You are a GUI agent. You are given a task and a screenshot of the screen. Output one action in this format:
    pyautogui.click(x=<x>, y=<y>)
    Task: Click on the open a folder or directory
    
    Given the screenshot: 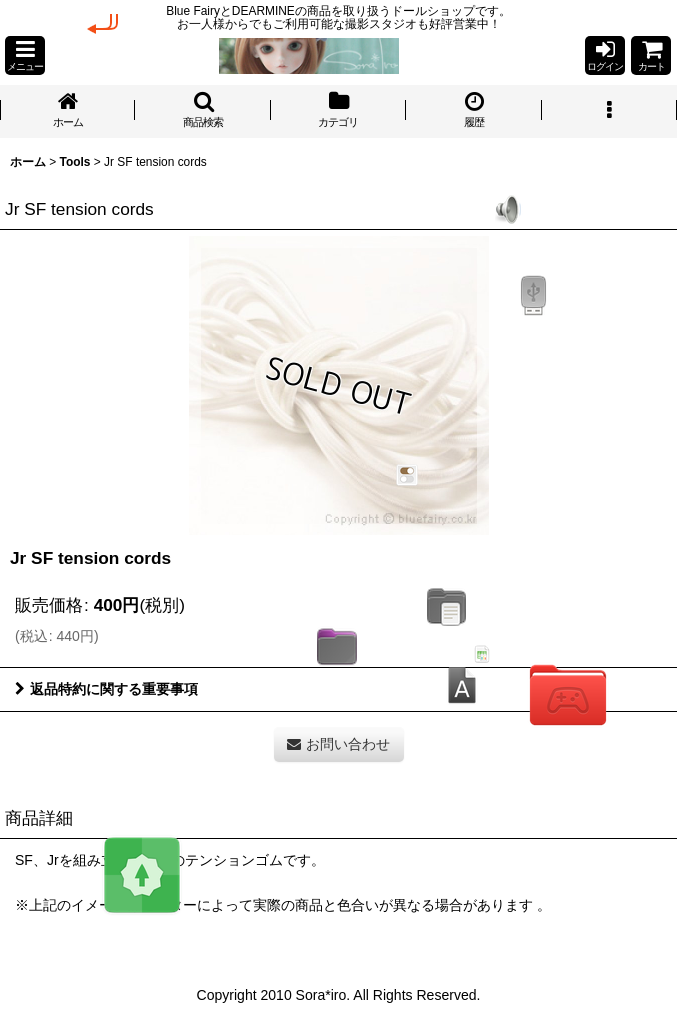 What is the action you would take?
    pyautogui.click(x=337, y=646)
    